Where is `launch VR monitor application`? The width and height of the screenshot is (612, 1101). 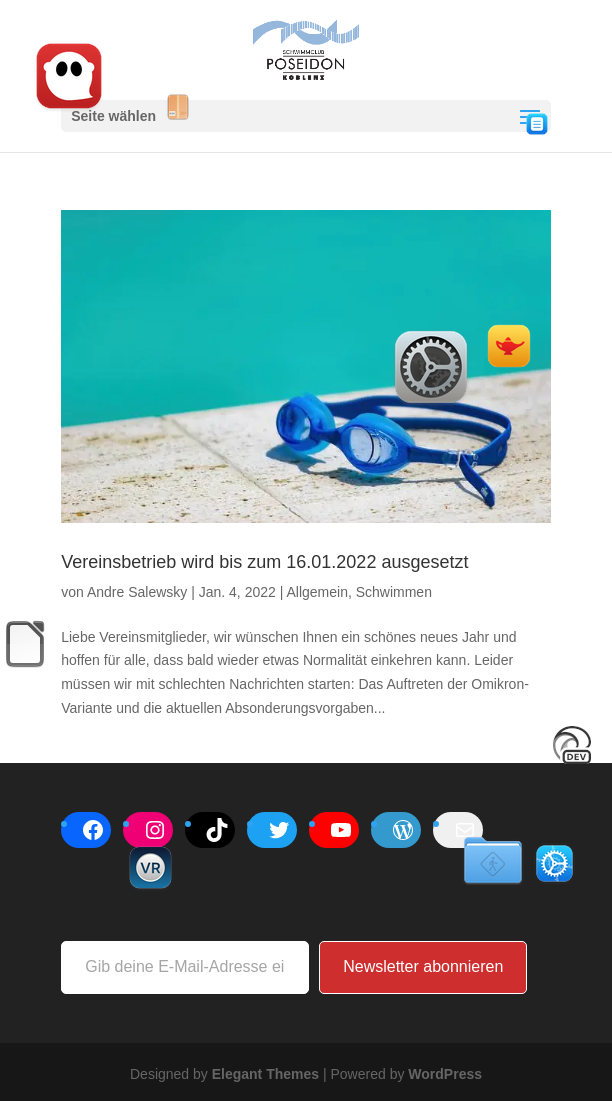
launch VR monitor application is located at coordinates (150, 867).